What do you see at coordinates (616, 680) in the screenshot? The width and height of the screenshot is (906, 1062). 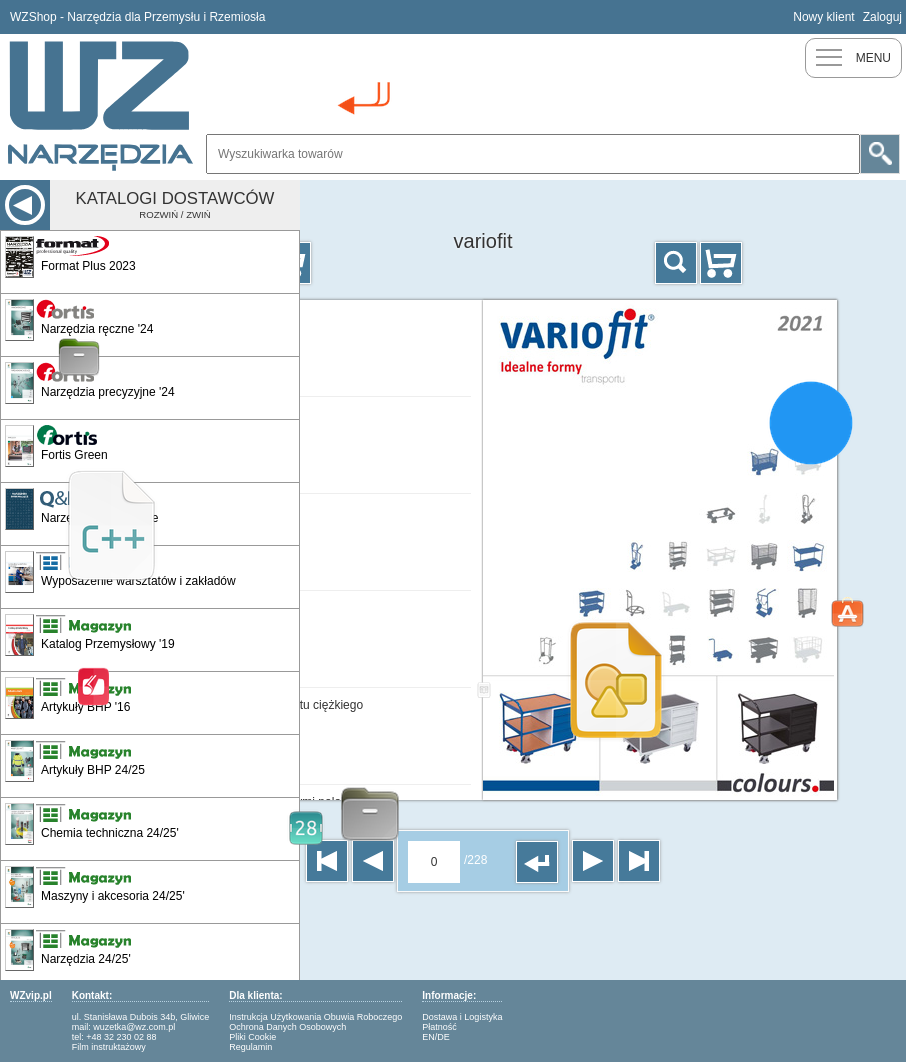 I see `libreoffice draw document file` at bounding box center [616, 680].